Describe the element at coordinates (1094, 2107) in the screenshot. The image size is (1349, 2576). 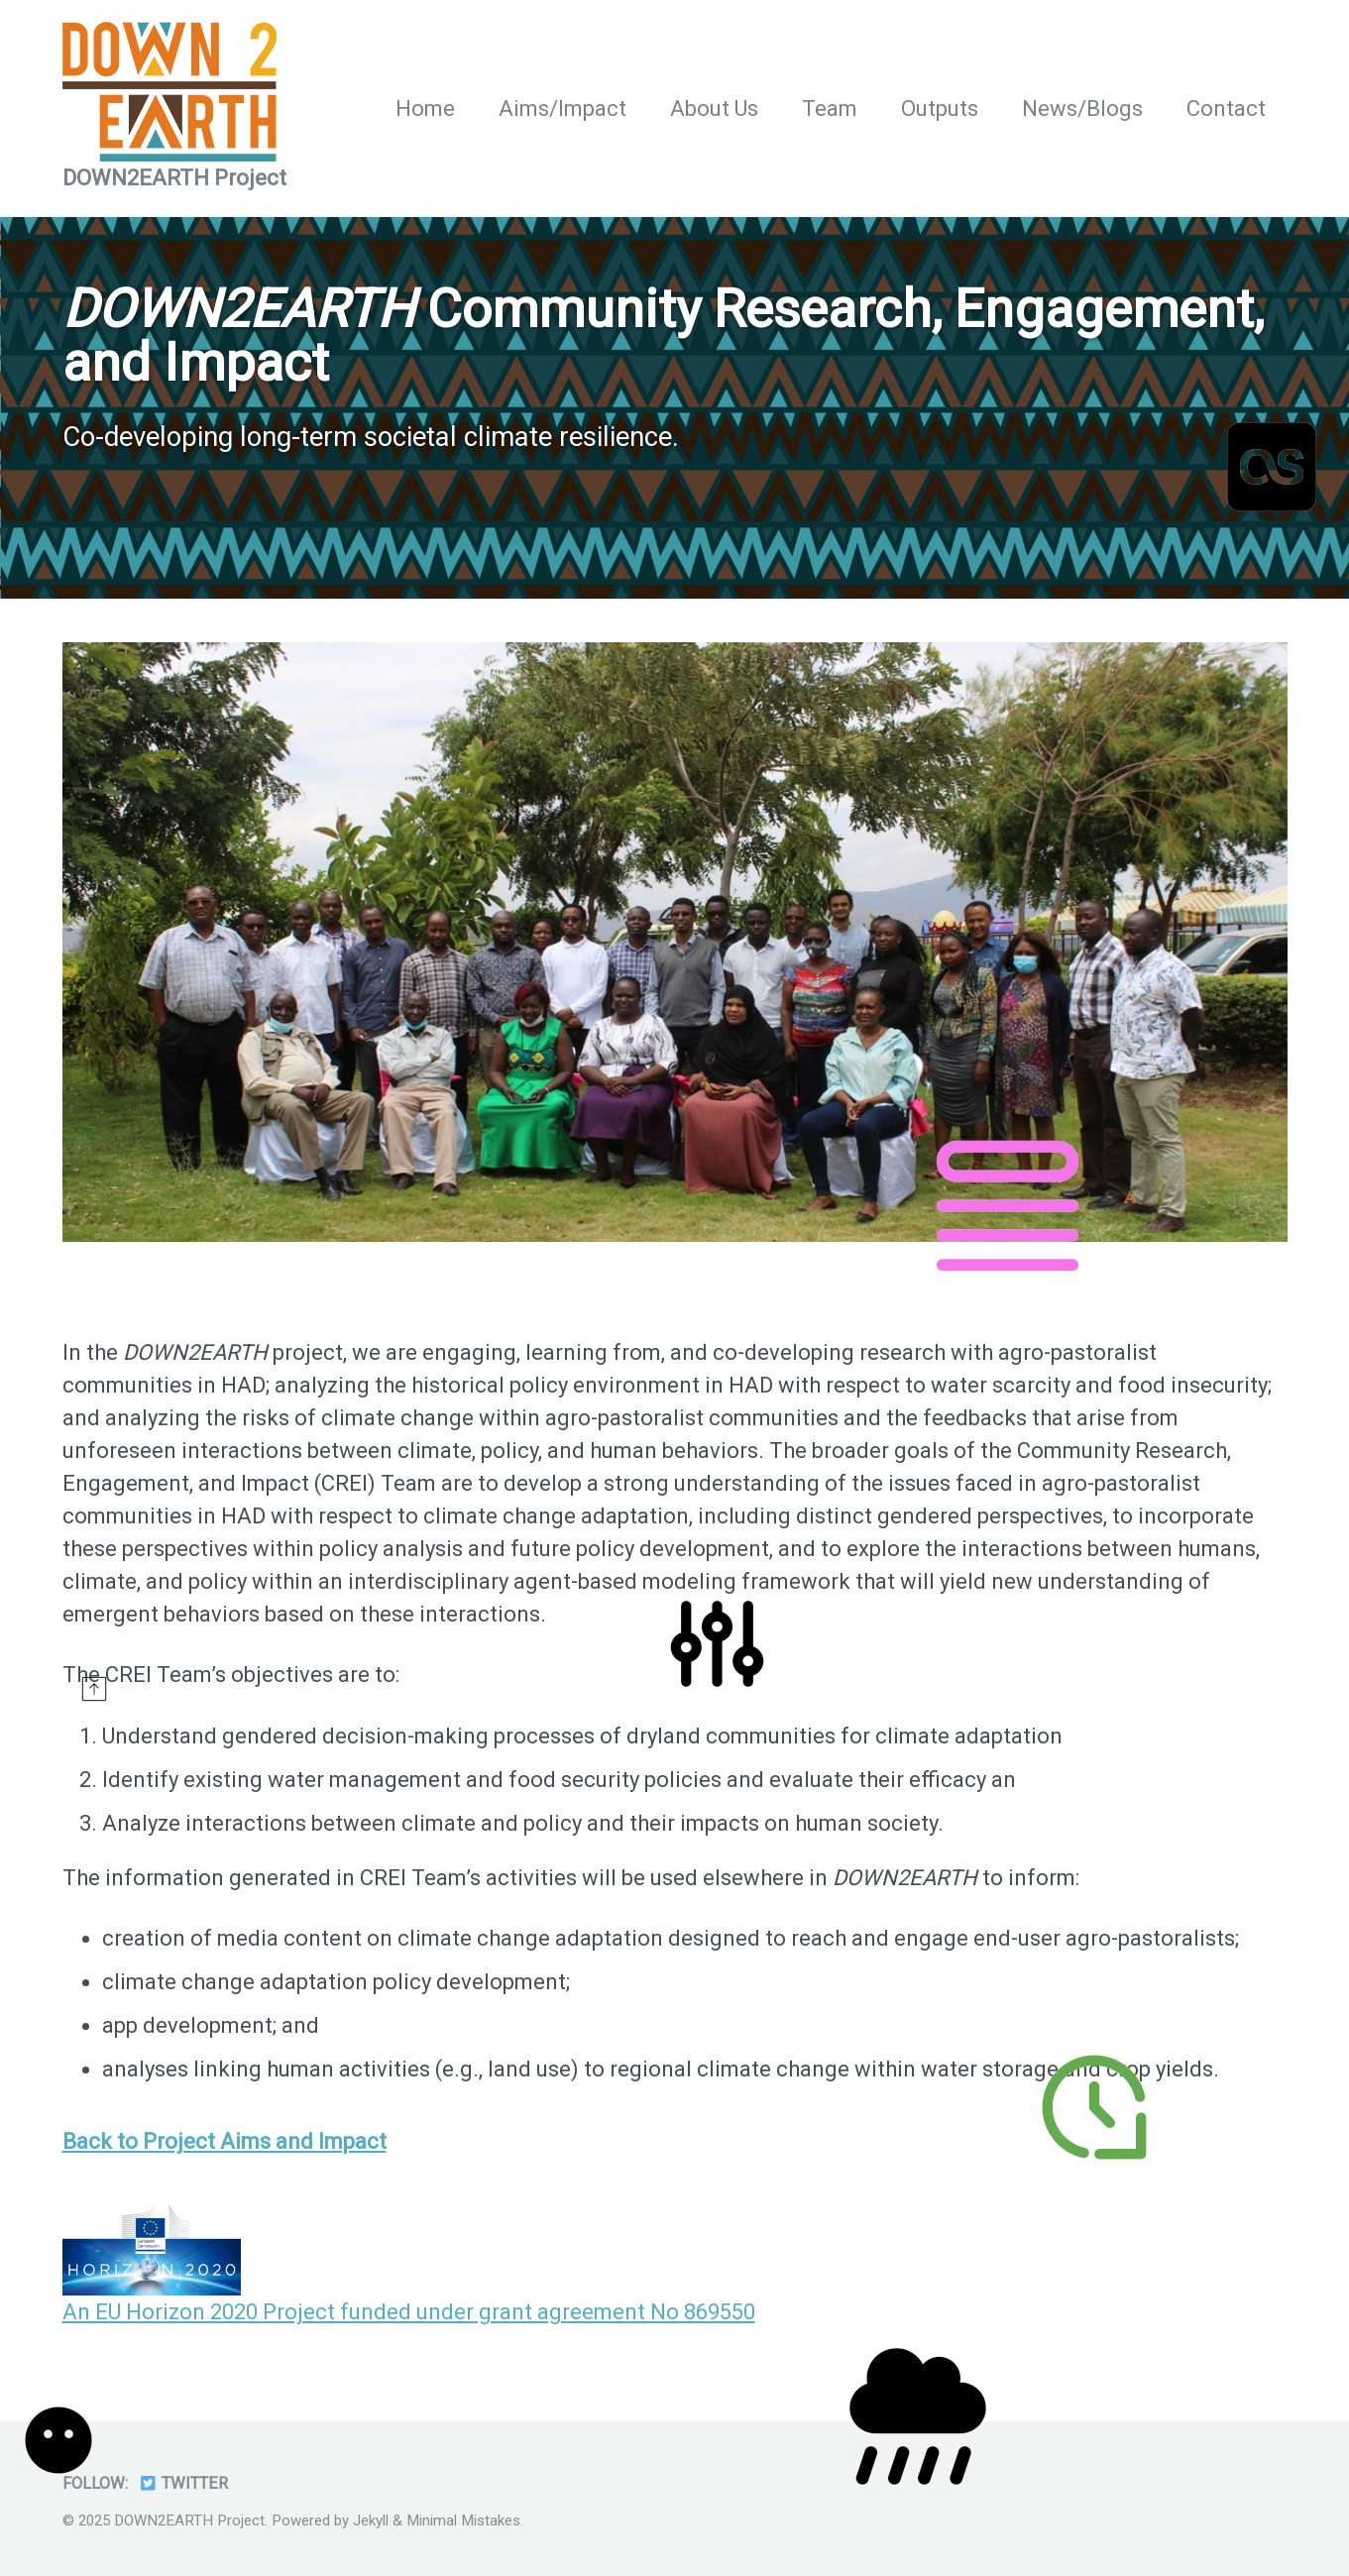
I see `track days until an event or deadline` at that location.